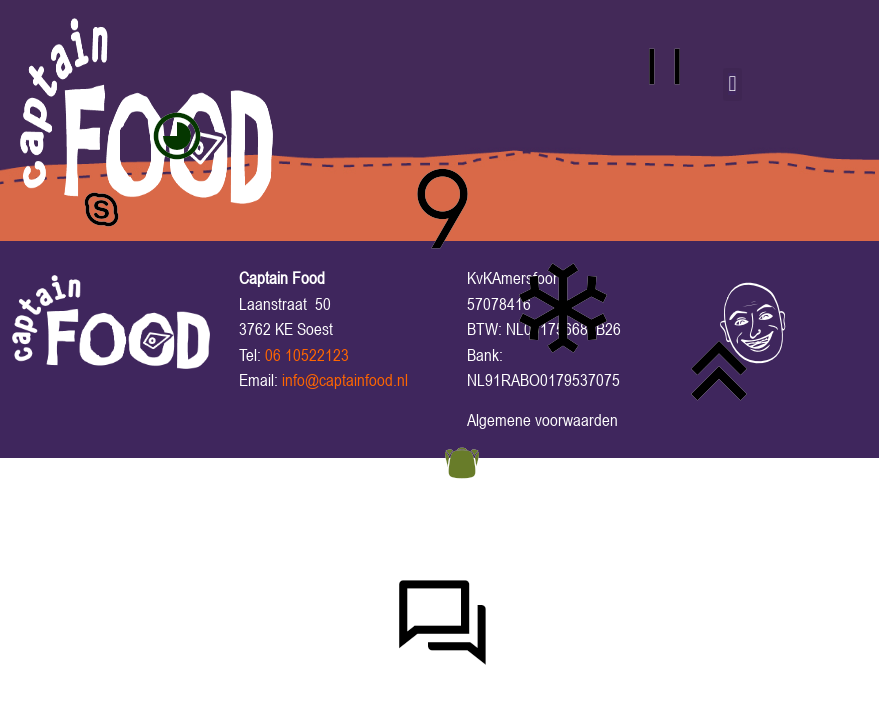  Describe the element at coordinates (462, 463) in the screenshot. I see `visit showwcase developer portfolio platform` at that location.